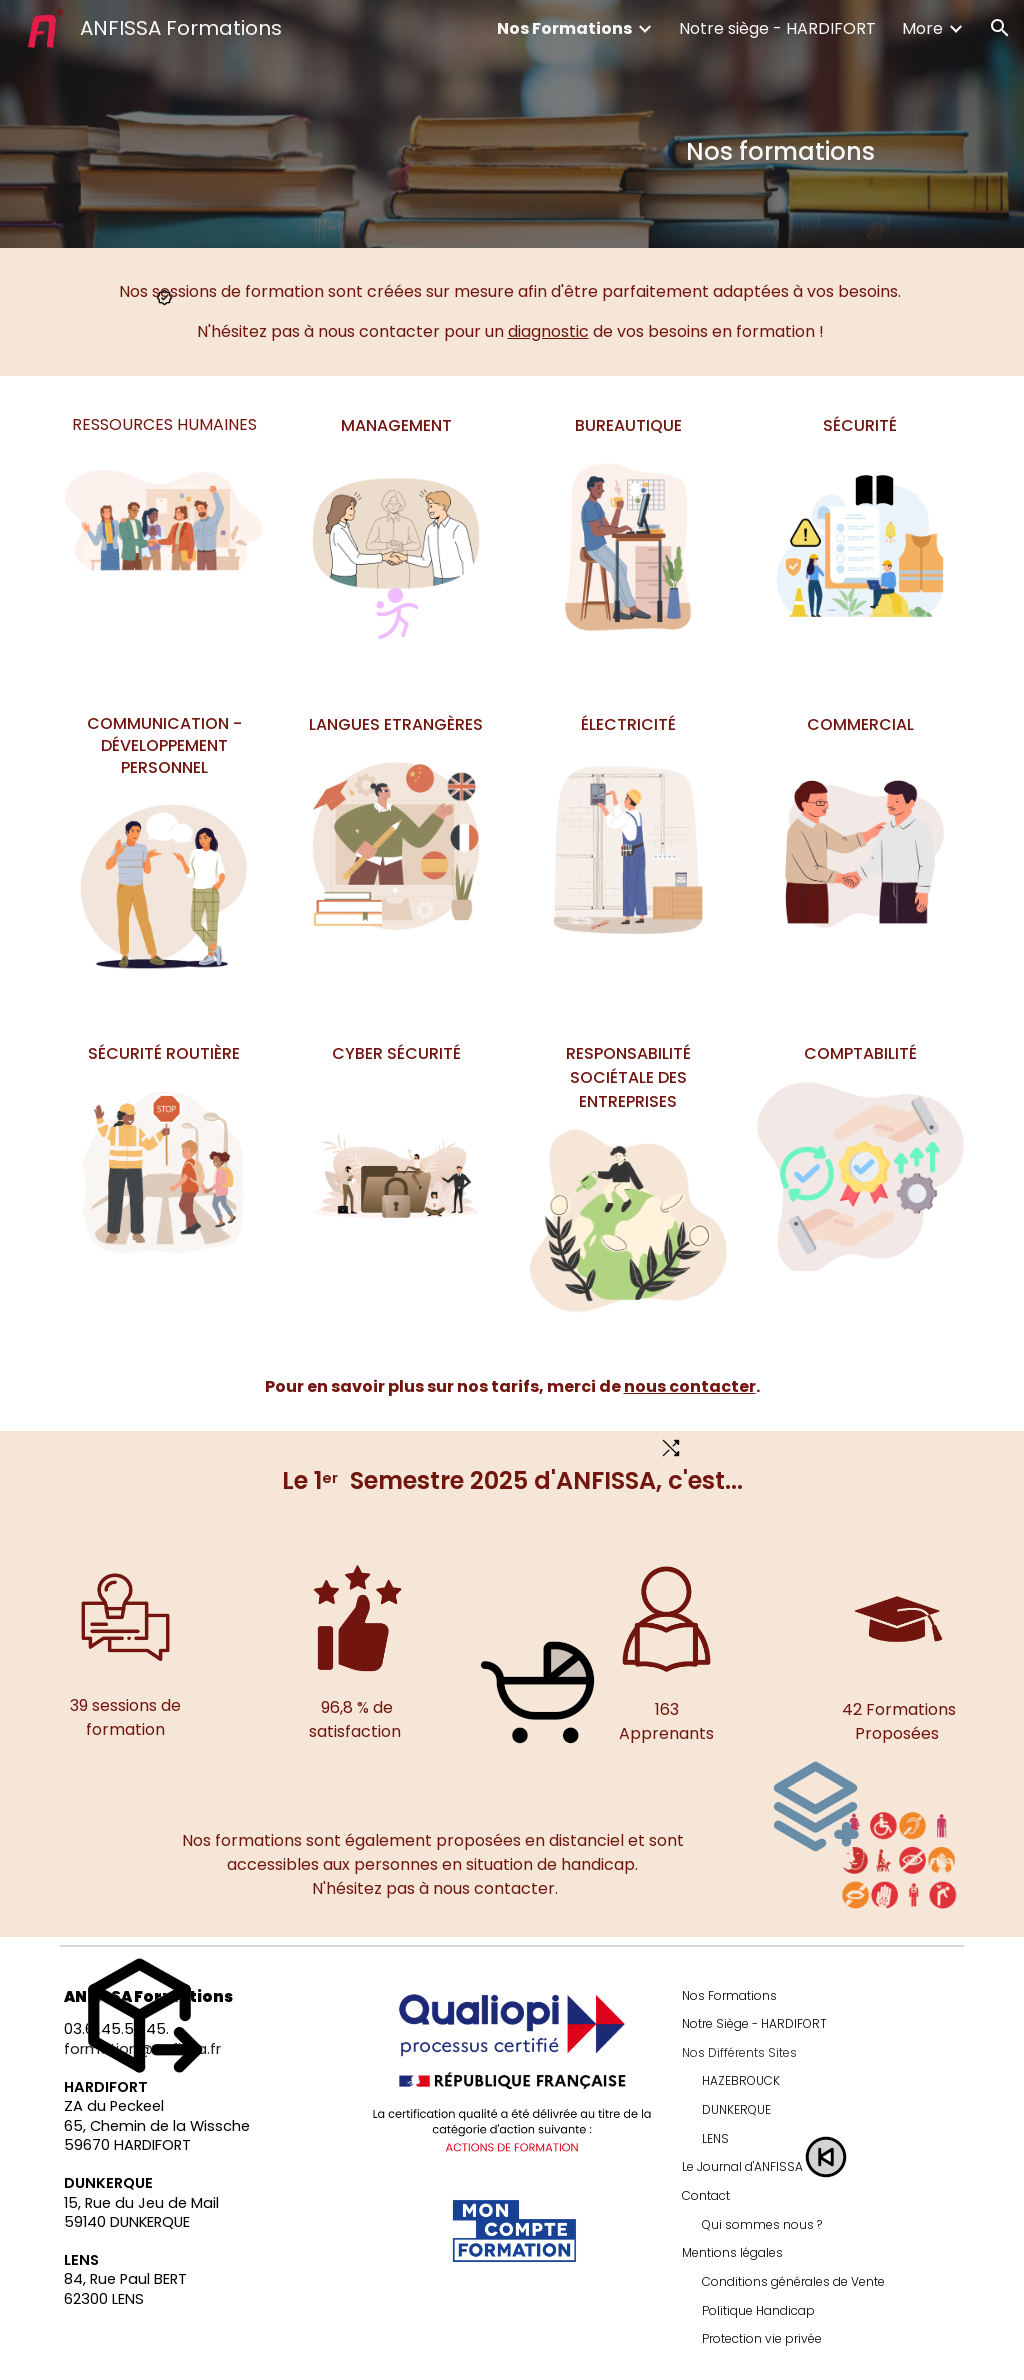 This screenshot has width=1024, height=2380. Describe the element at coordinates (139, 2015) in the screenshot. I see `export or send a package` at that location.